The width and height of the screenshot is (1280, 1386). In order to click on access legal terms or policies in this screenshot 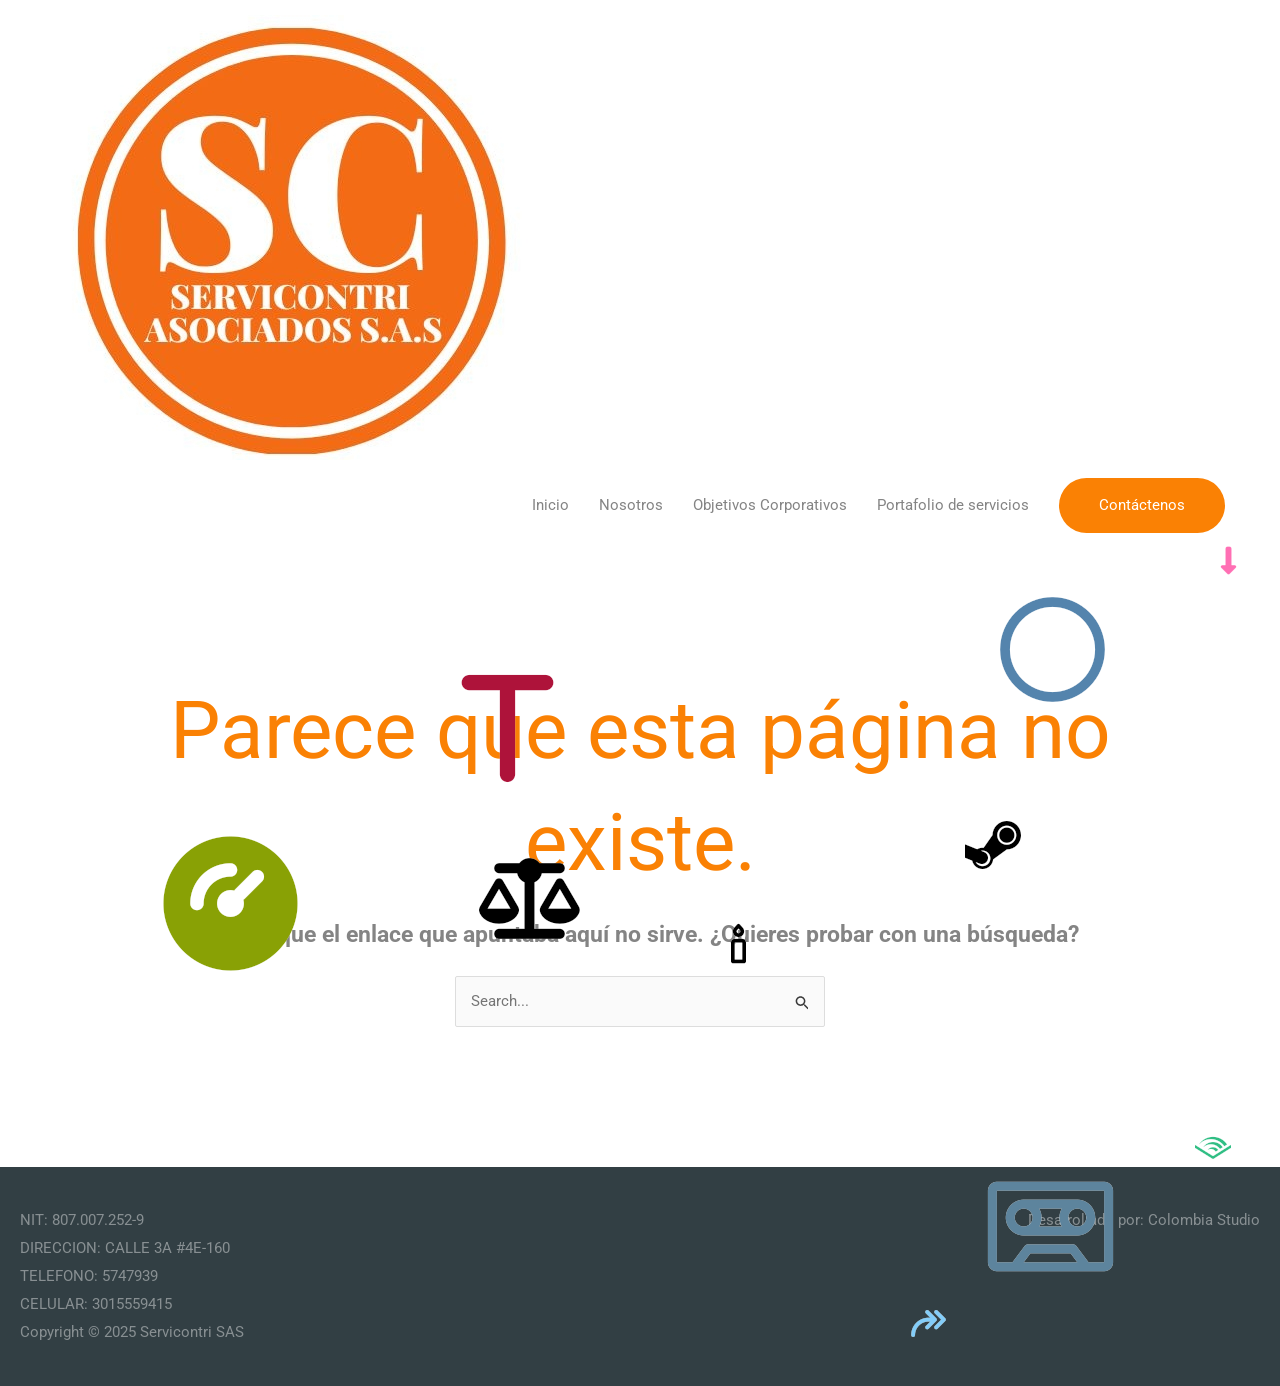, I will do `click(529, 898)`.